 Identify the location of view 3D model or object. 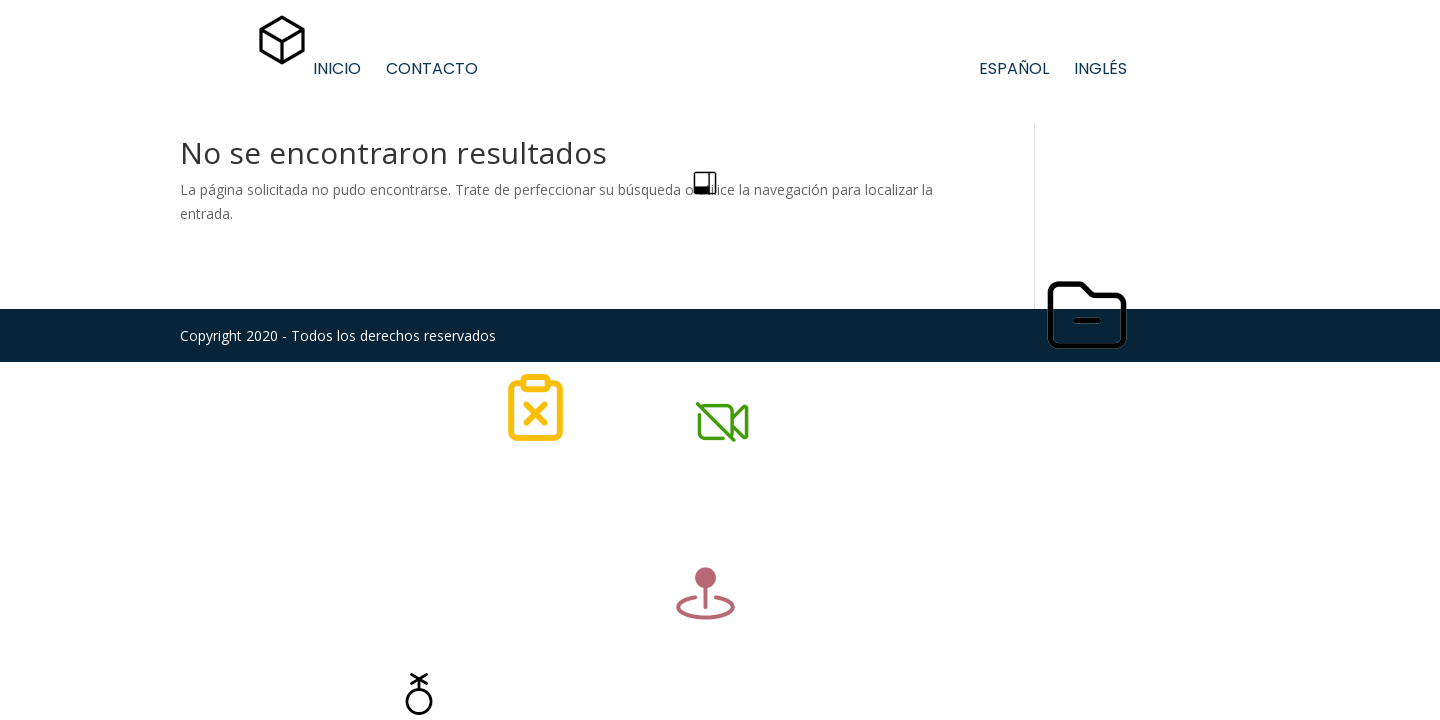
(282, 40).